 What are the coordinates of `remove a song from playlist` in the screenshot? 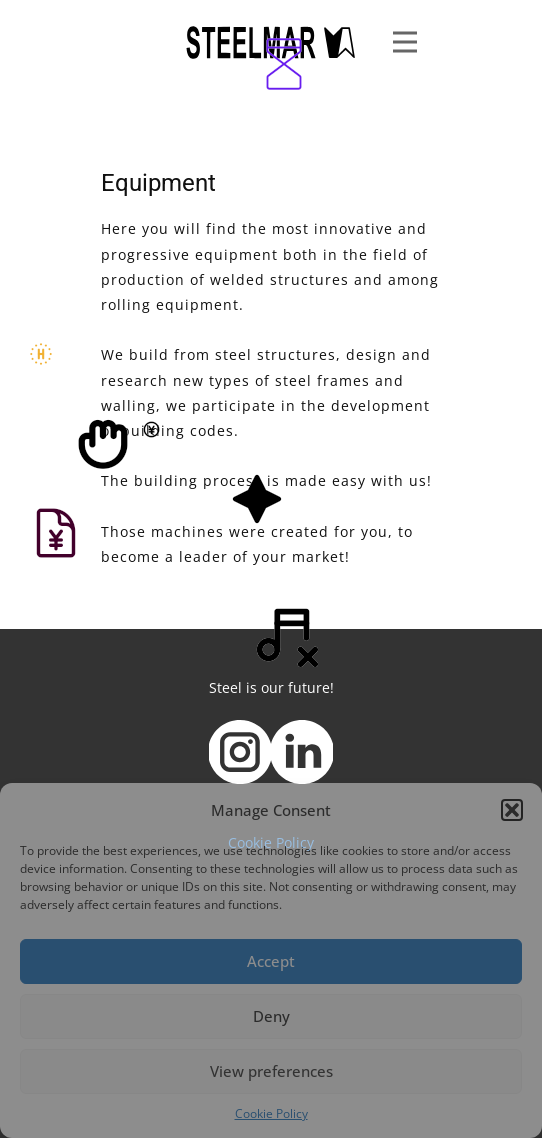 It's located at (286, 635).